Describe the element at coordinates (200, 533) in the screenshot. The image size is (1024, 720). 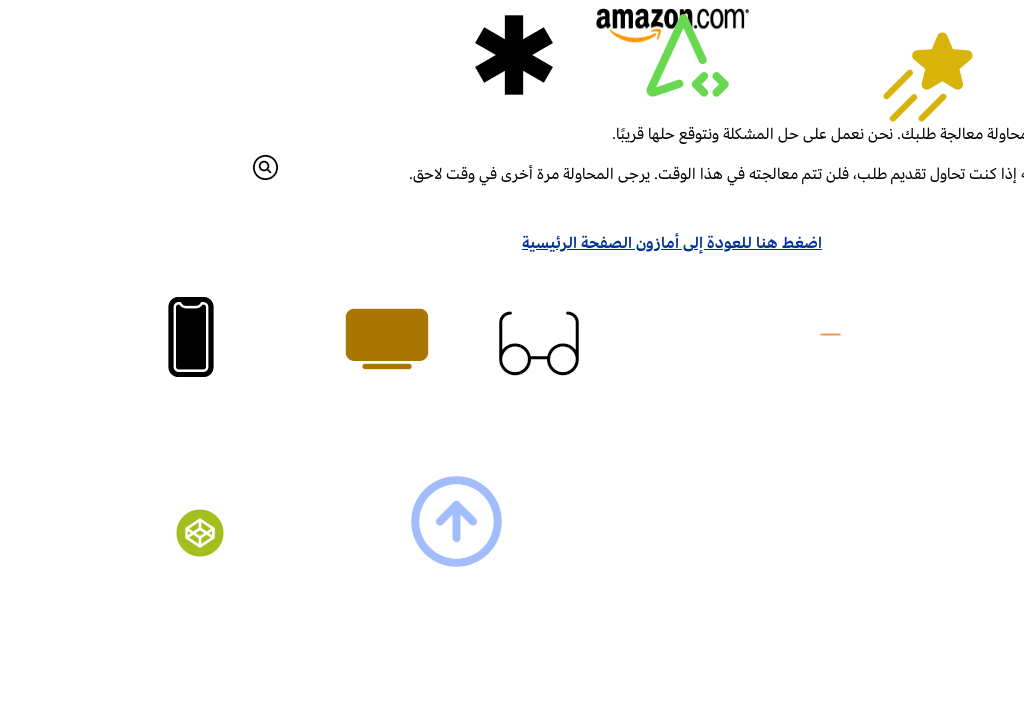
I see `open CodePen website or app` at that location.